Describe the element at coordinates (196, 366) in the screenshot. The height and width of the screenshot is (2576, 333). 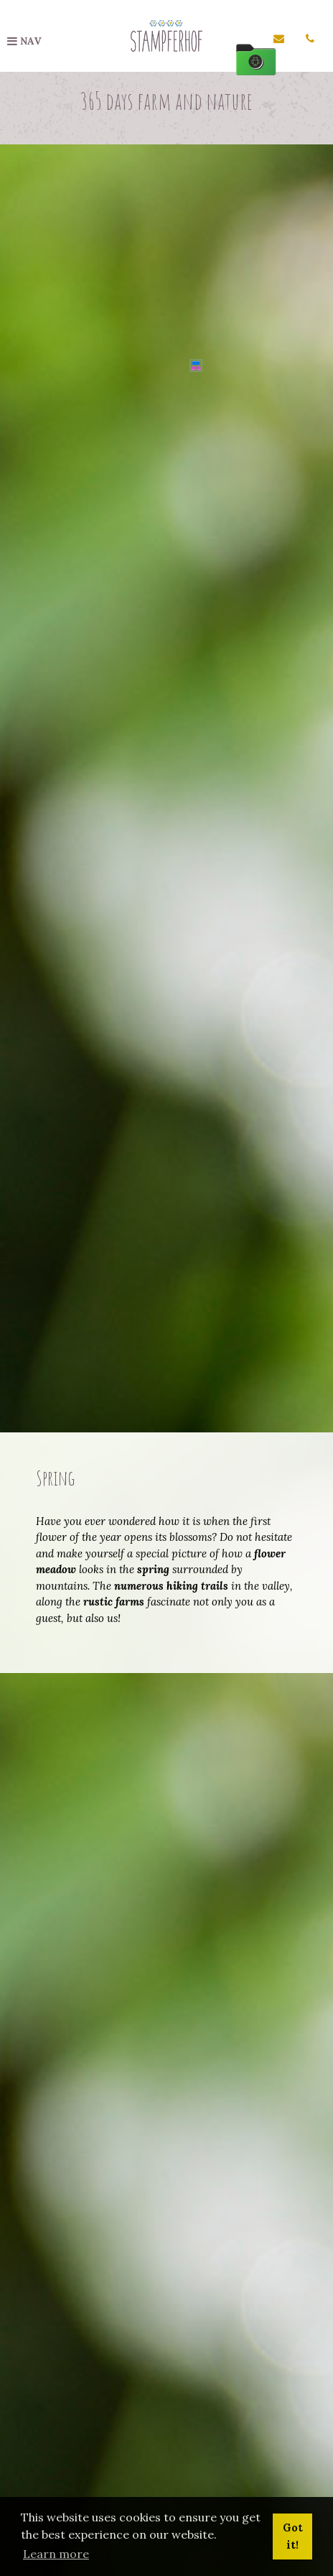
I see `select all items in the current view` at that location.